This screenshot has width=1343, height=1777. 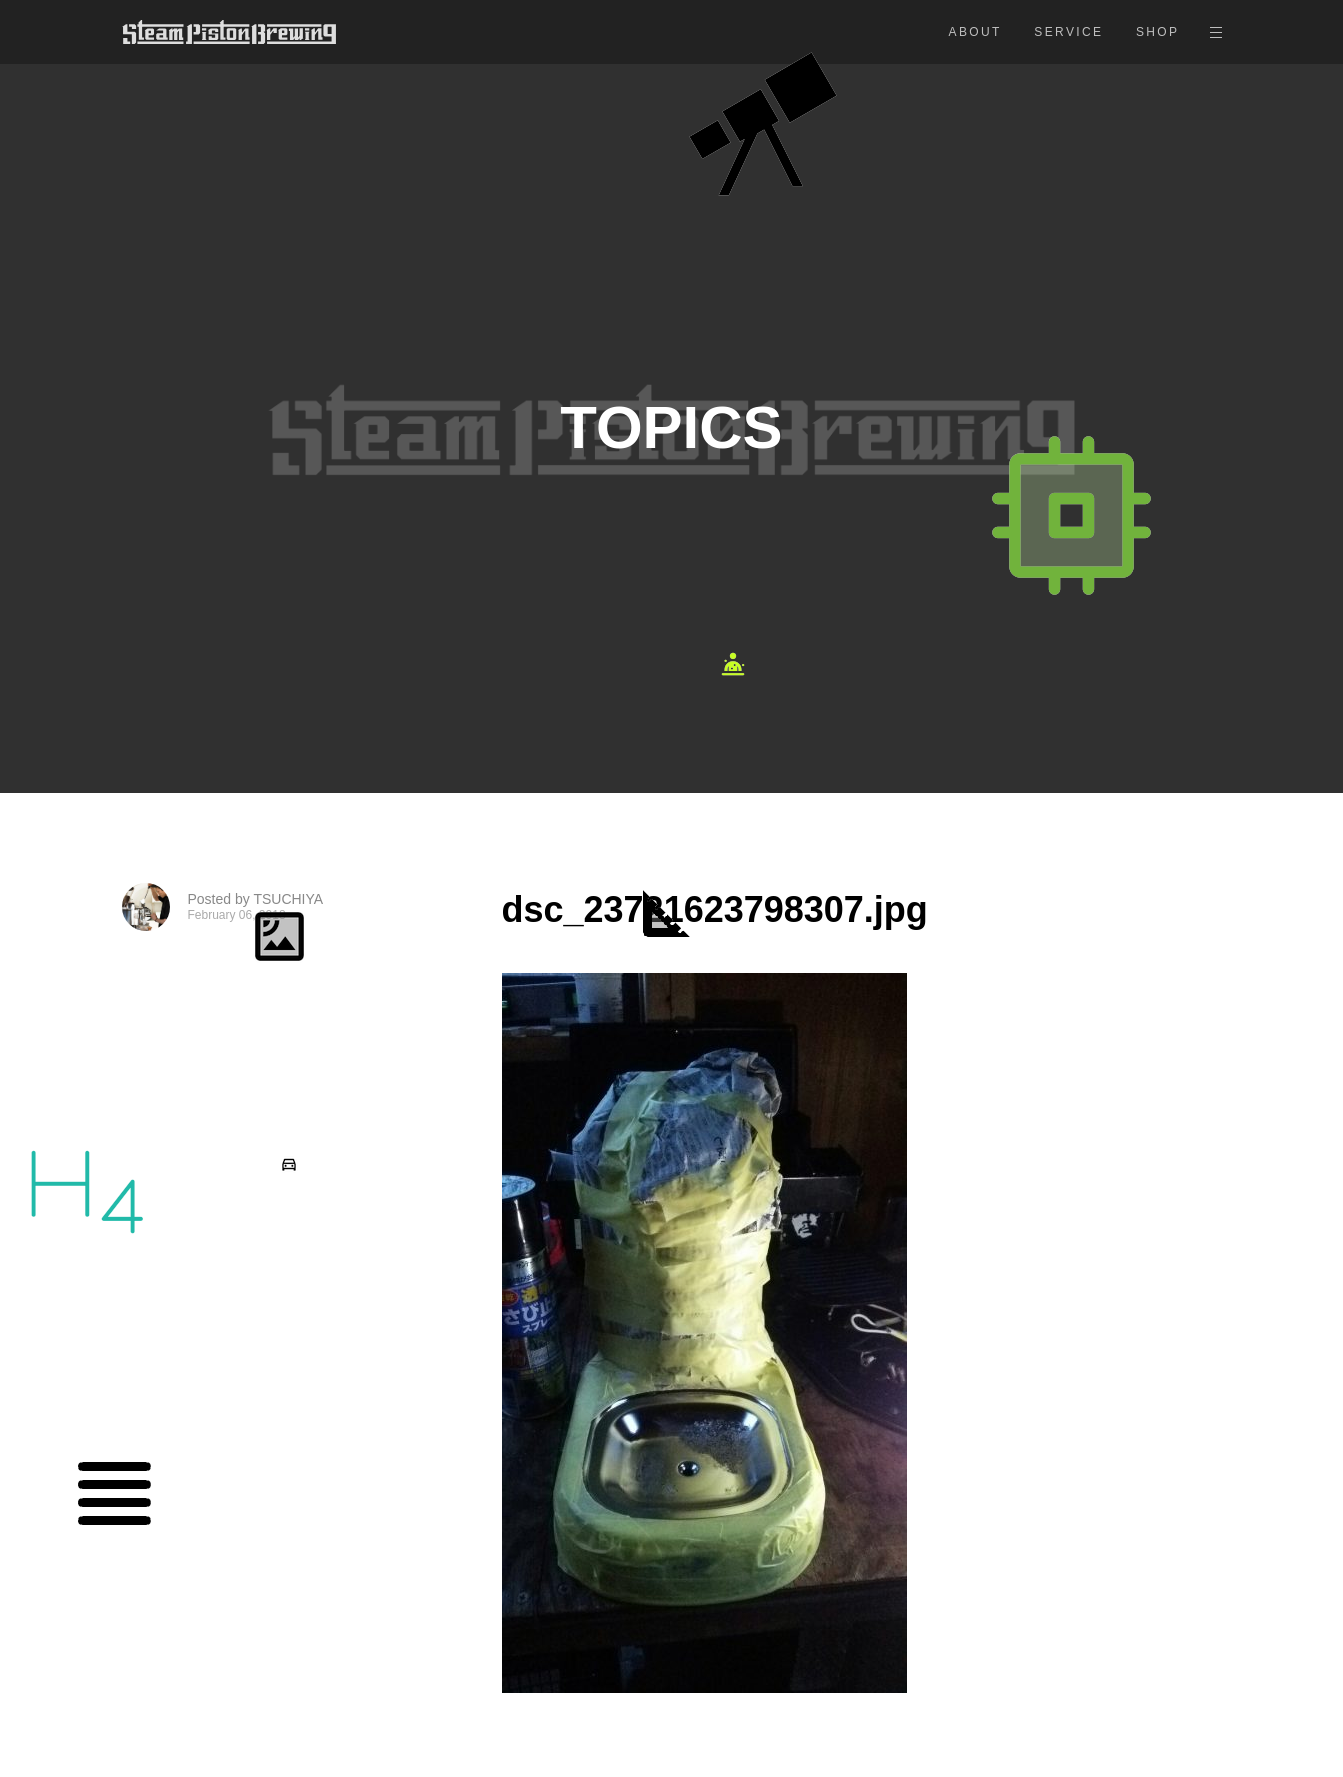 What do you see at coordinates (733, 664) in the screenshot?
I see `view audience or attendee list` at bounding box center [733, 664].